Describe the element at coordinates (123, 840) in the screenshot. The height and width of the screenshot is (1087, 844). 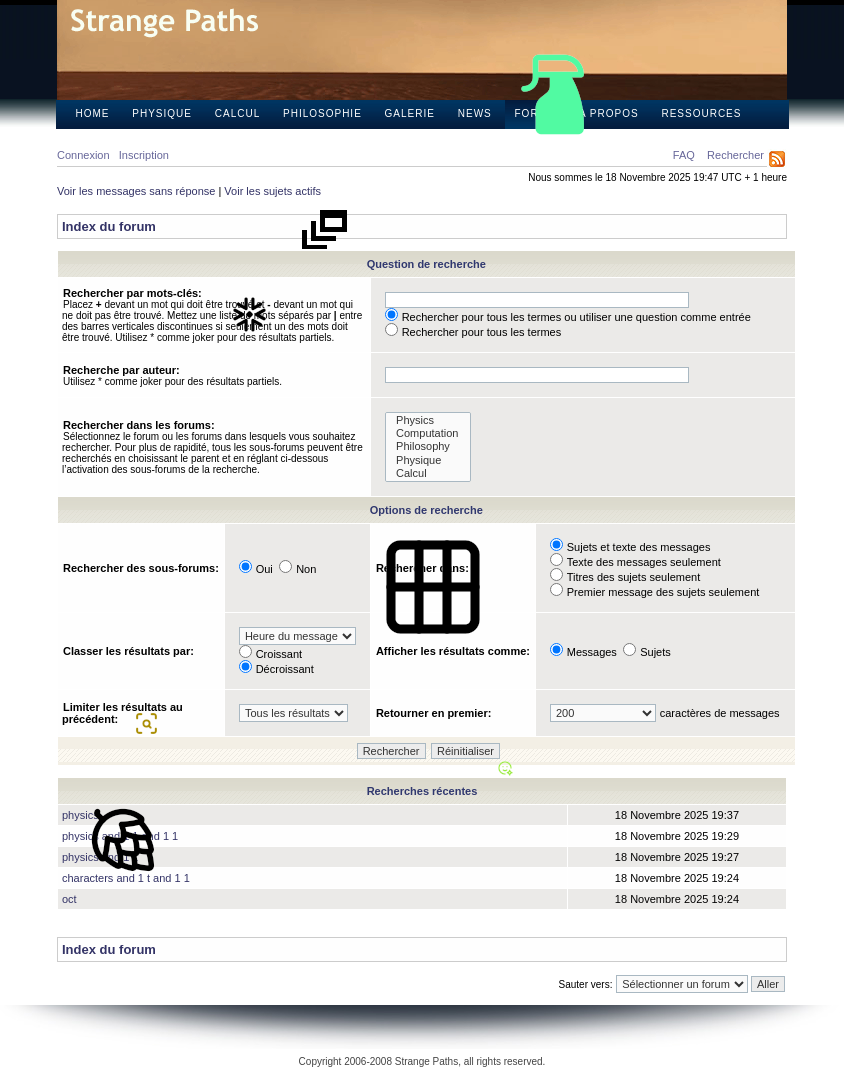
I see `browse or filter craft beer options` at that location.